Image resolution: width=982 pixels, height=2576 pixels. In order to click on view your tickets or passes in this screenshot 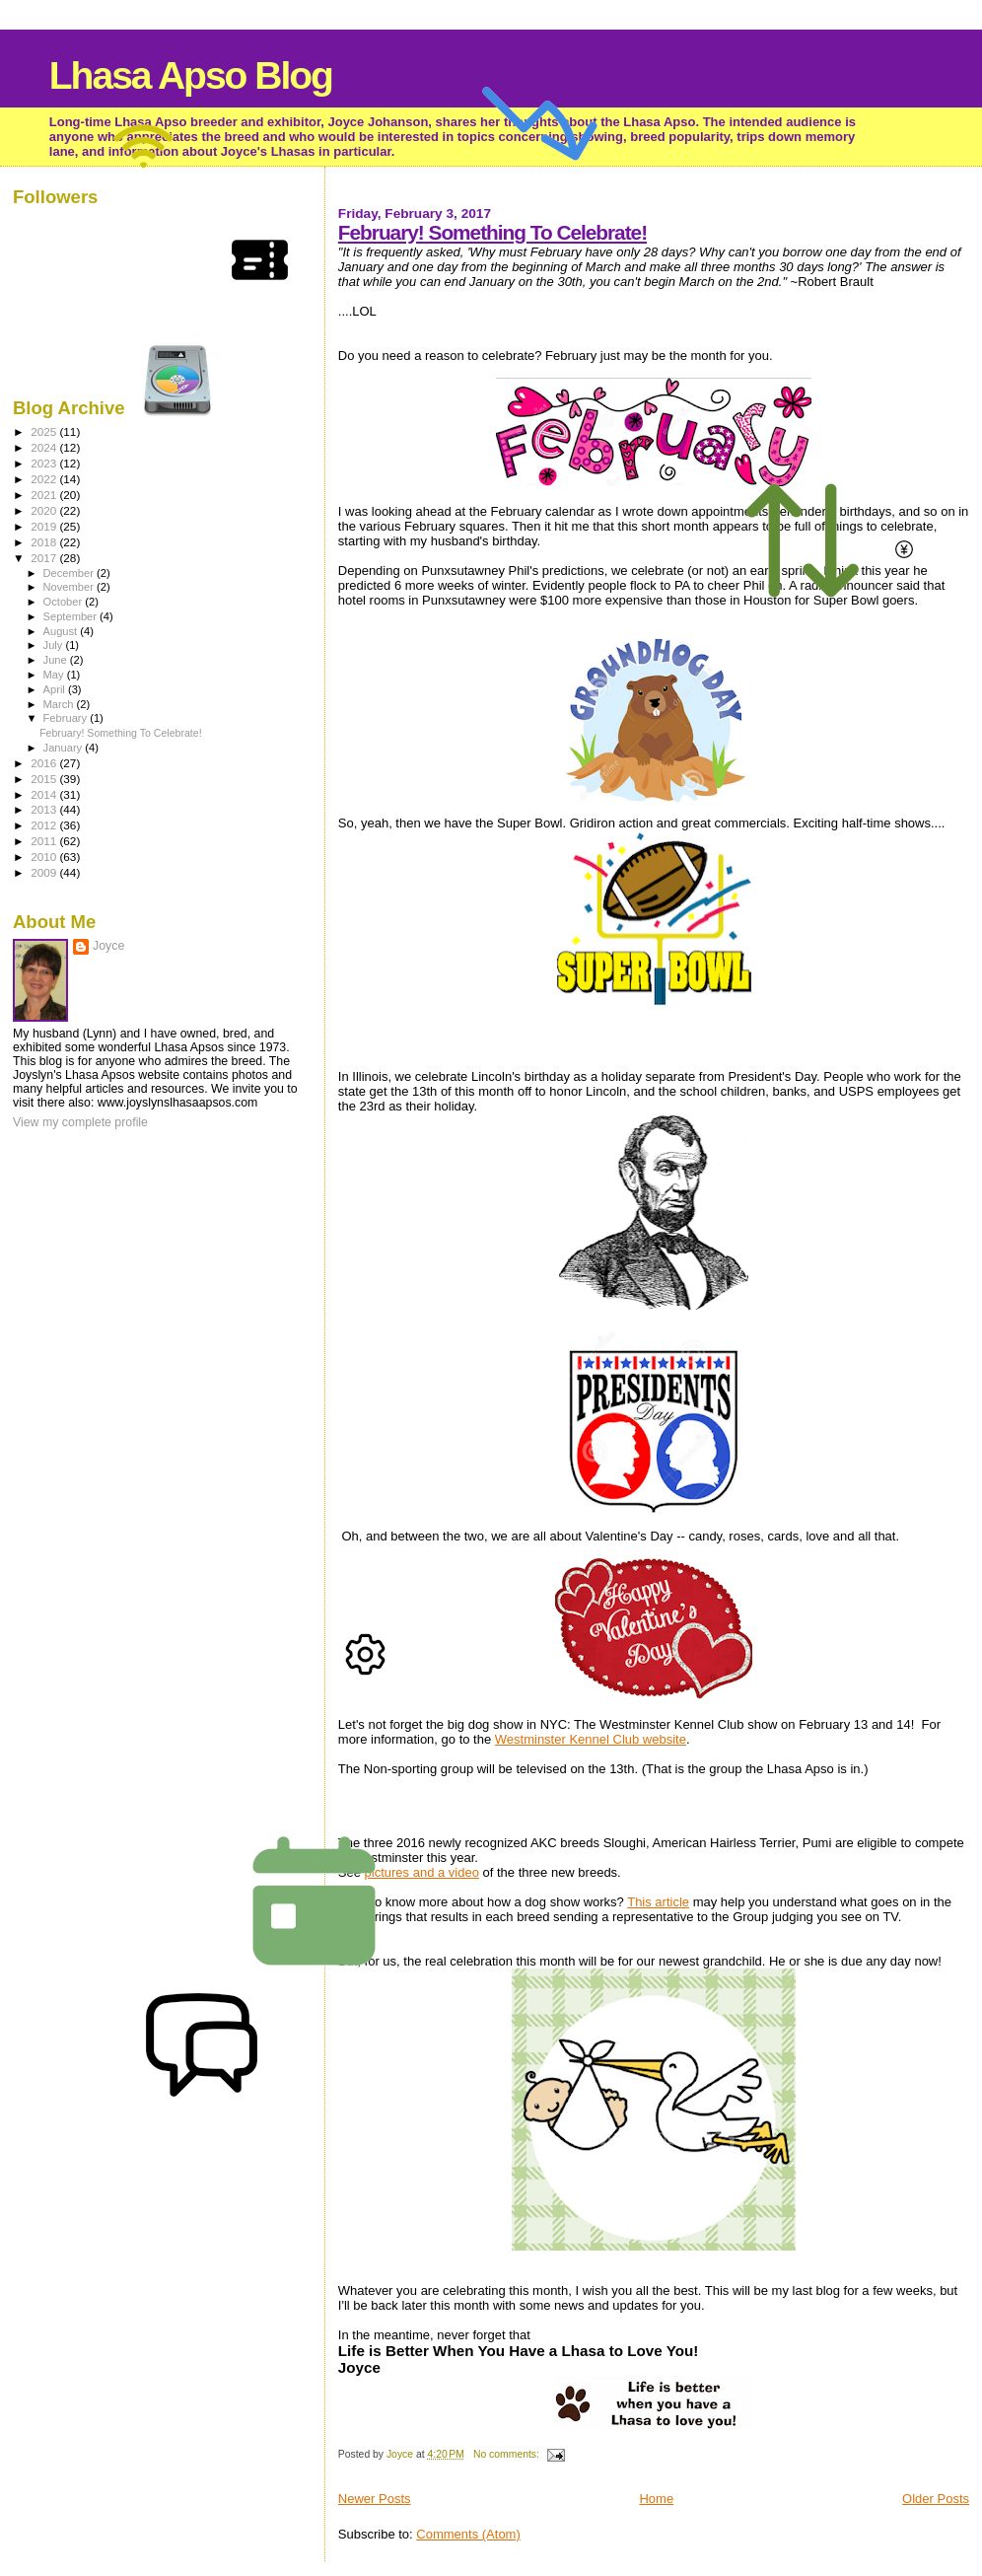, I will do `click(259, 259)`.